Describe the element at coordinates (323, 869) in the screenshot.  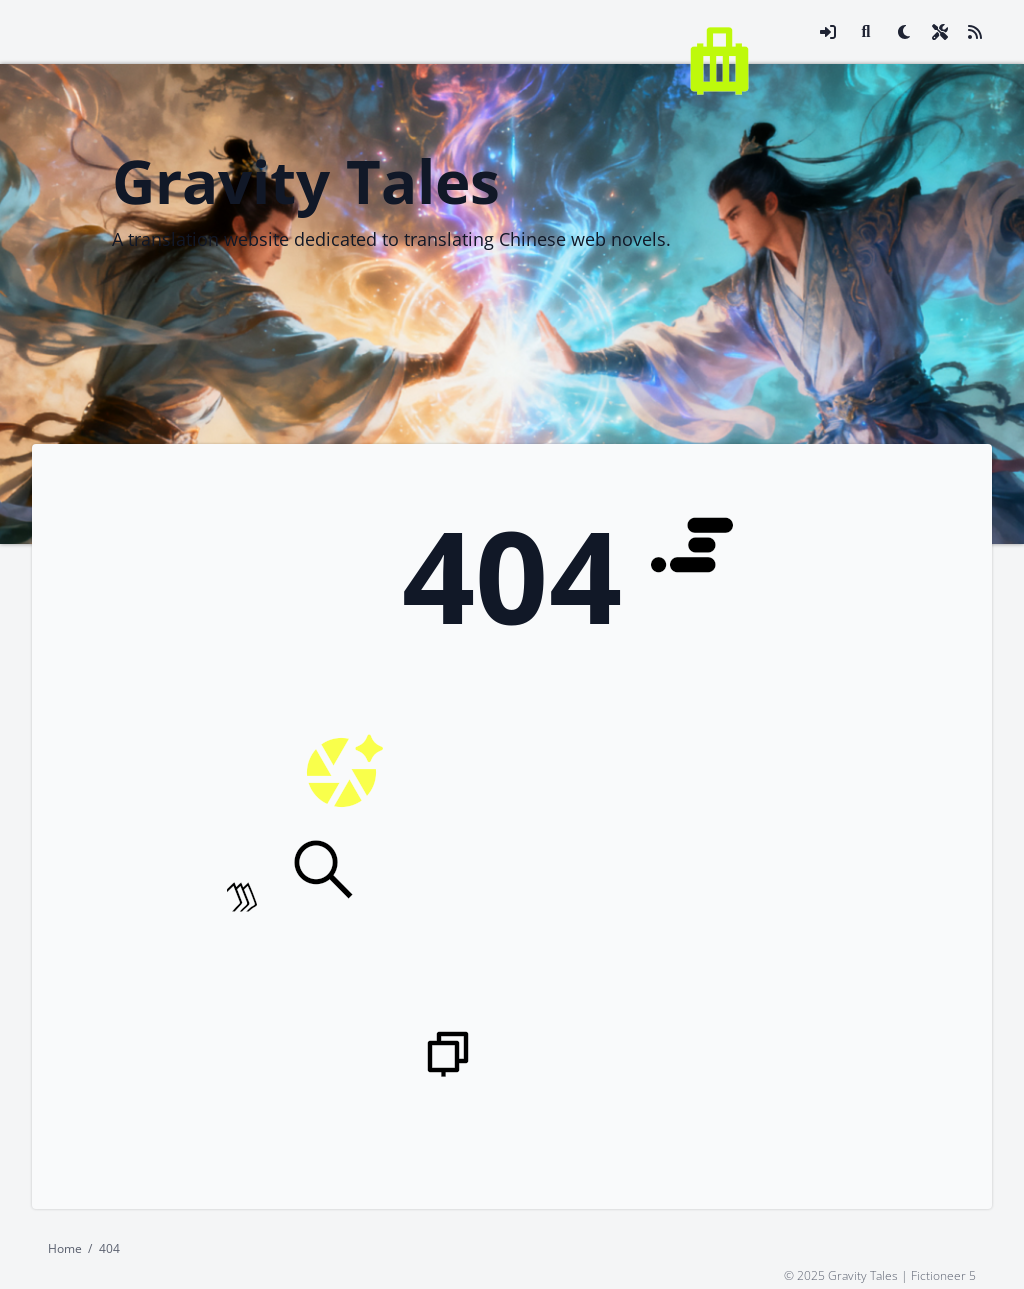
I see `sistrix SEO tool logo` at that location.